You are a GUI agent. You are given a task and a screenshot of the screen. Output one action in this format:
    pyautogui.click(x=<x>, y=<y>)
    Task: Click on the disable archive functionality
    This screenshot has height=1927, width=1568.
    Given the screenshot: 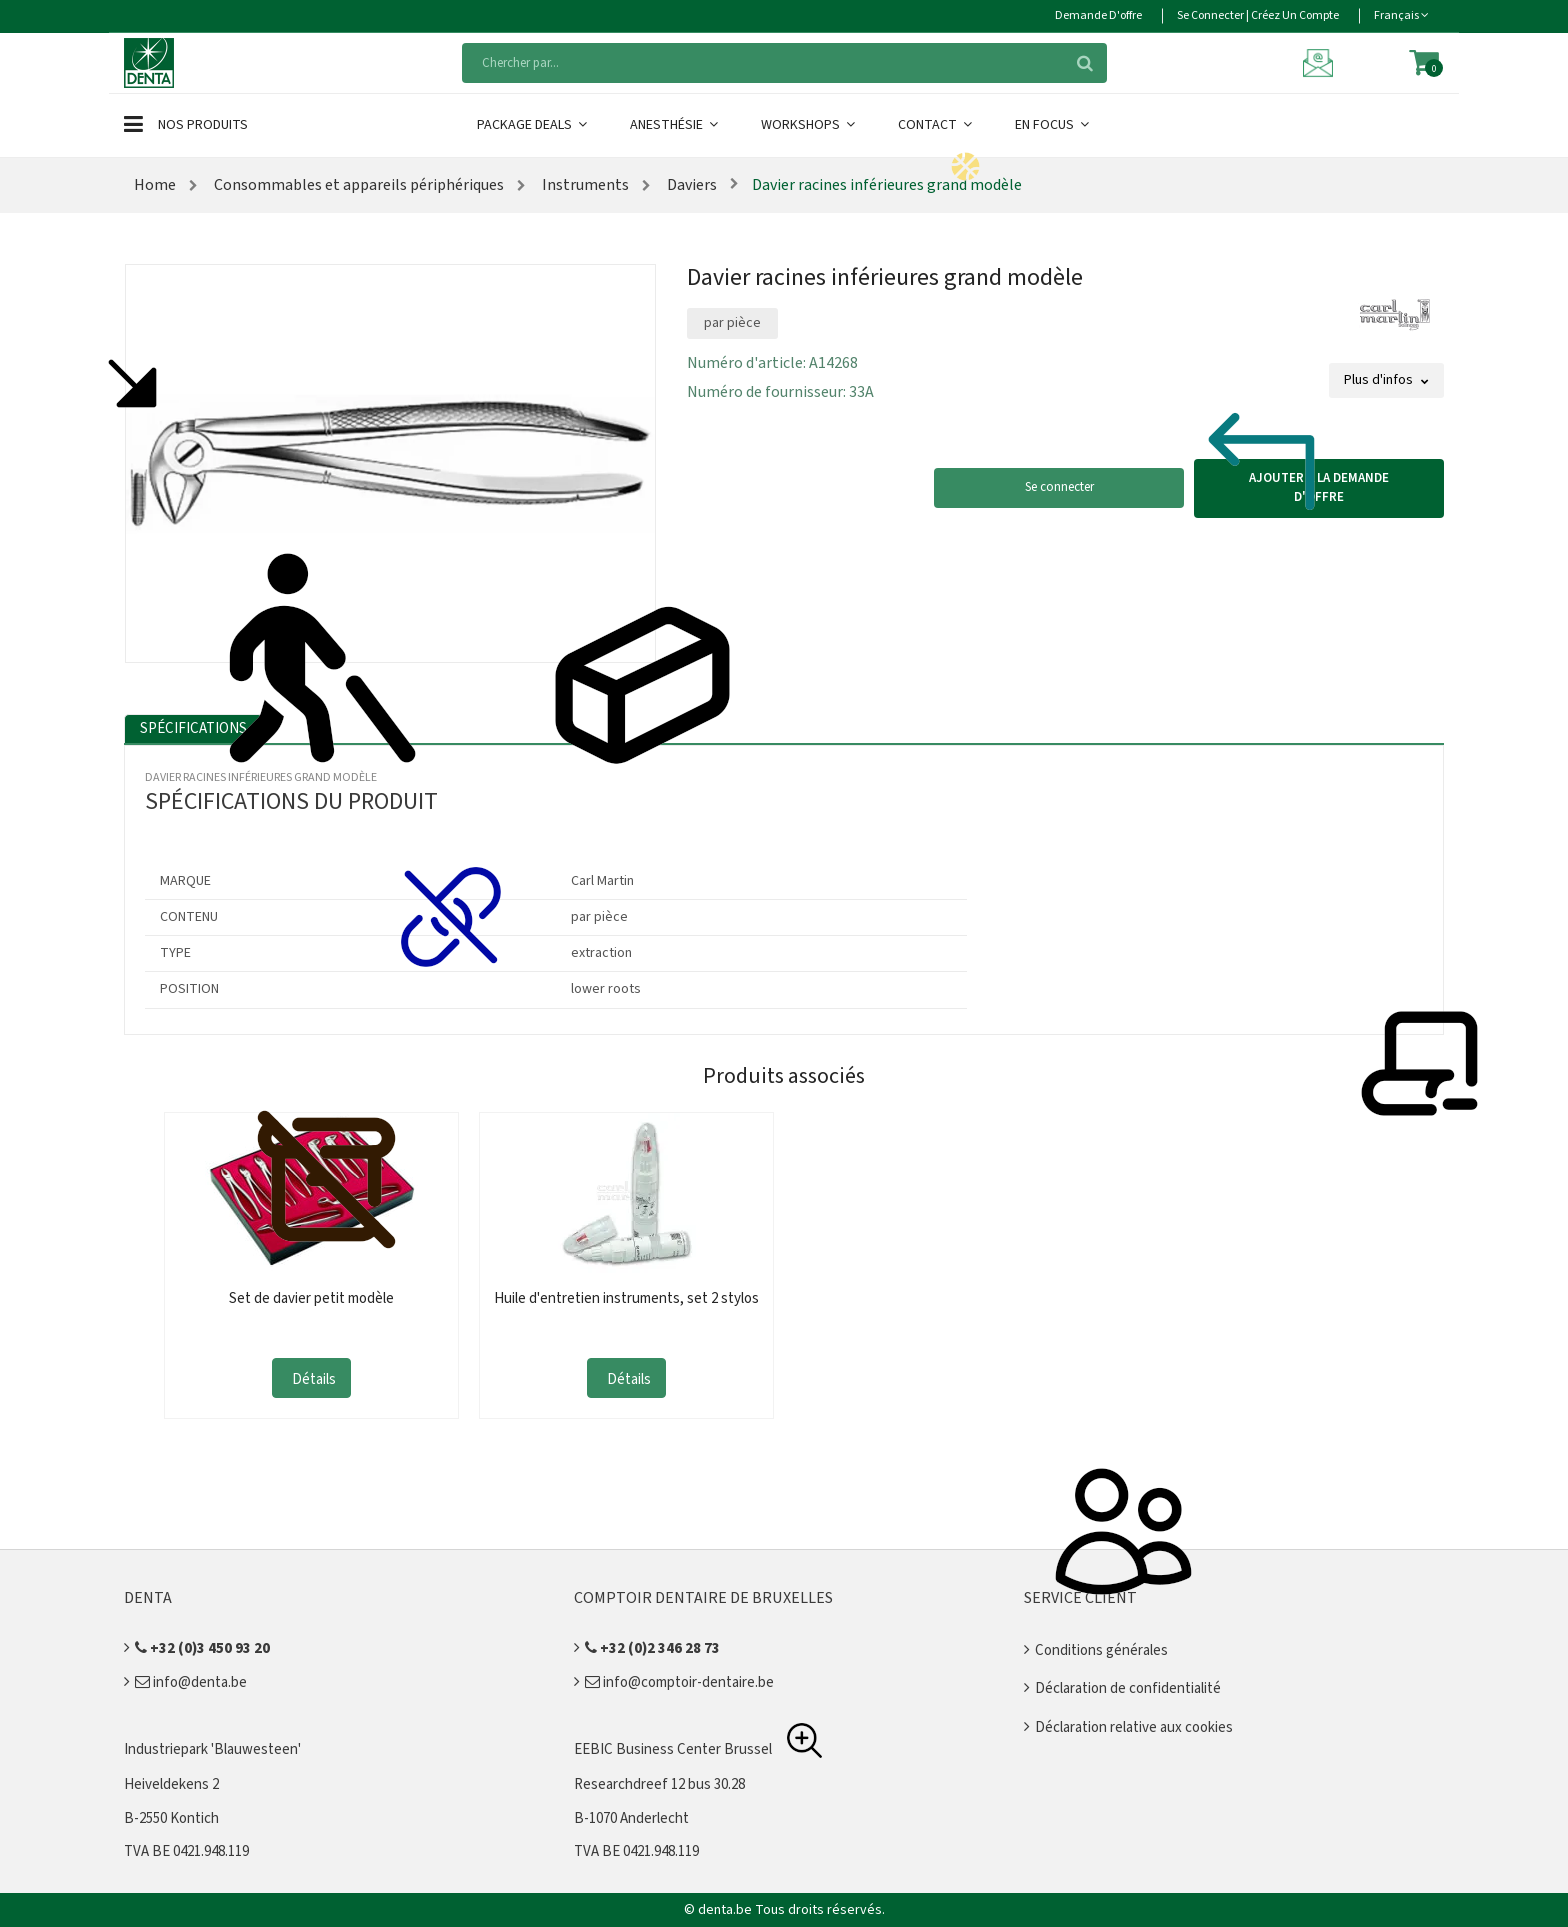 What is the action you would take?
    pyautogui.click(x=326, y=1179)
    